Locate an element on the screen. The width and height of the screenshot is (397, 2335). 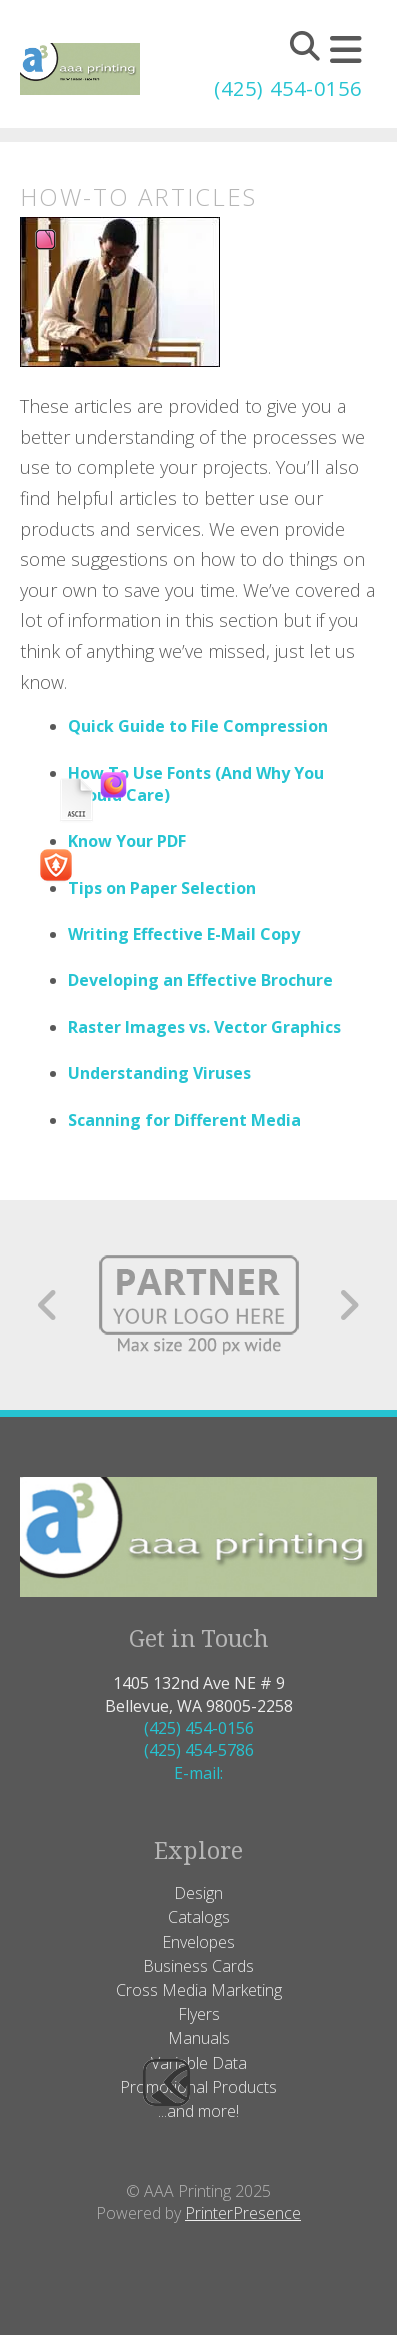
open firefox browser is located at coordinates (113, 784).